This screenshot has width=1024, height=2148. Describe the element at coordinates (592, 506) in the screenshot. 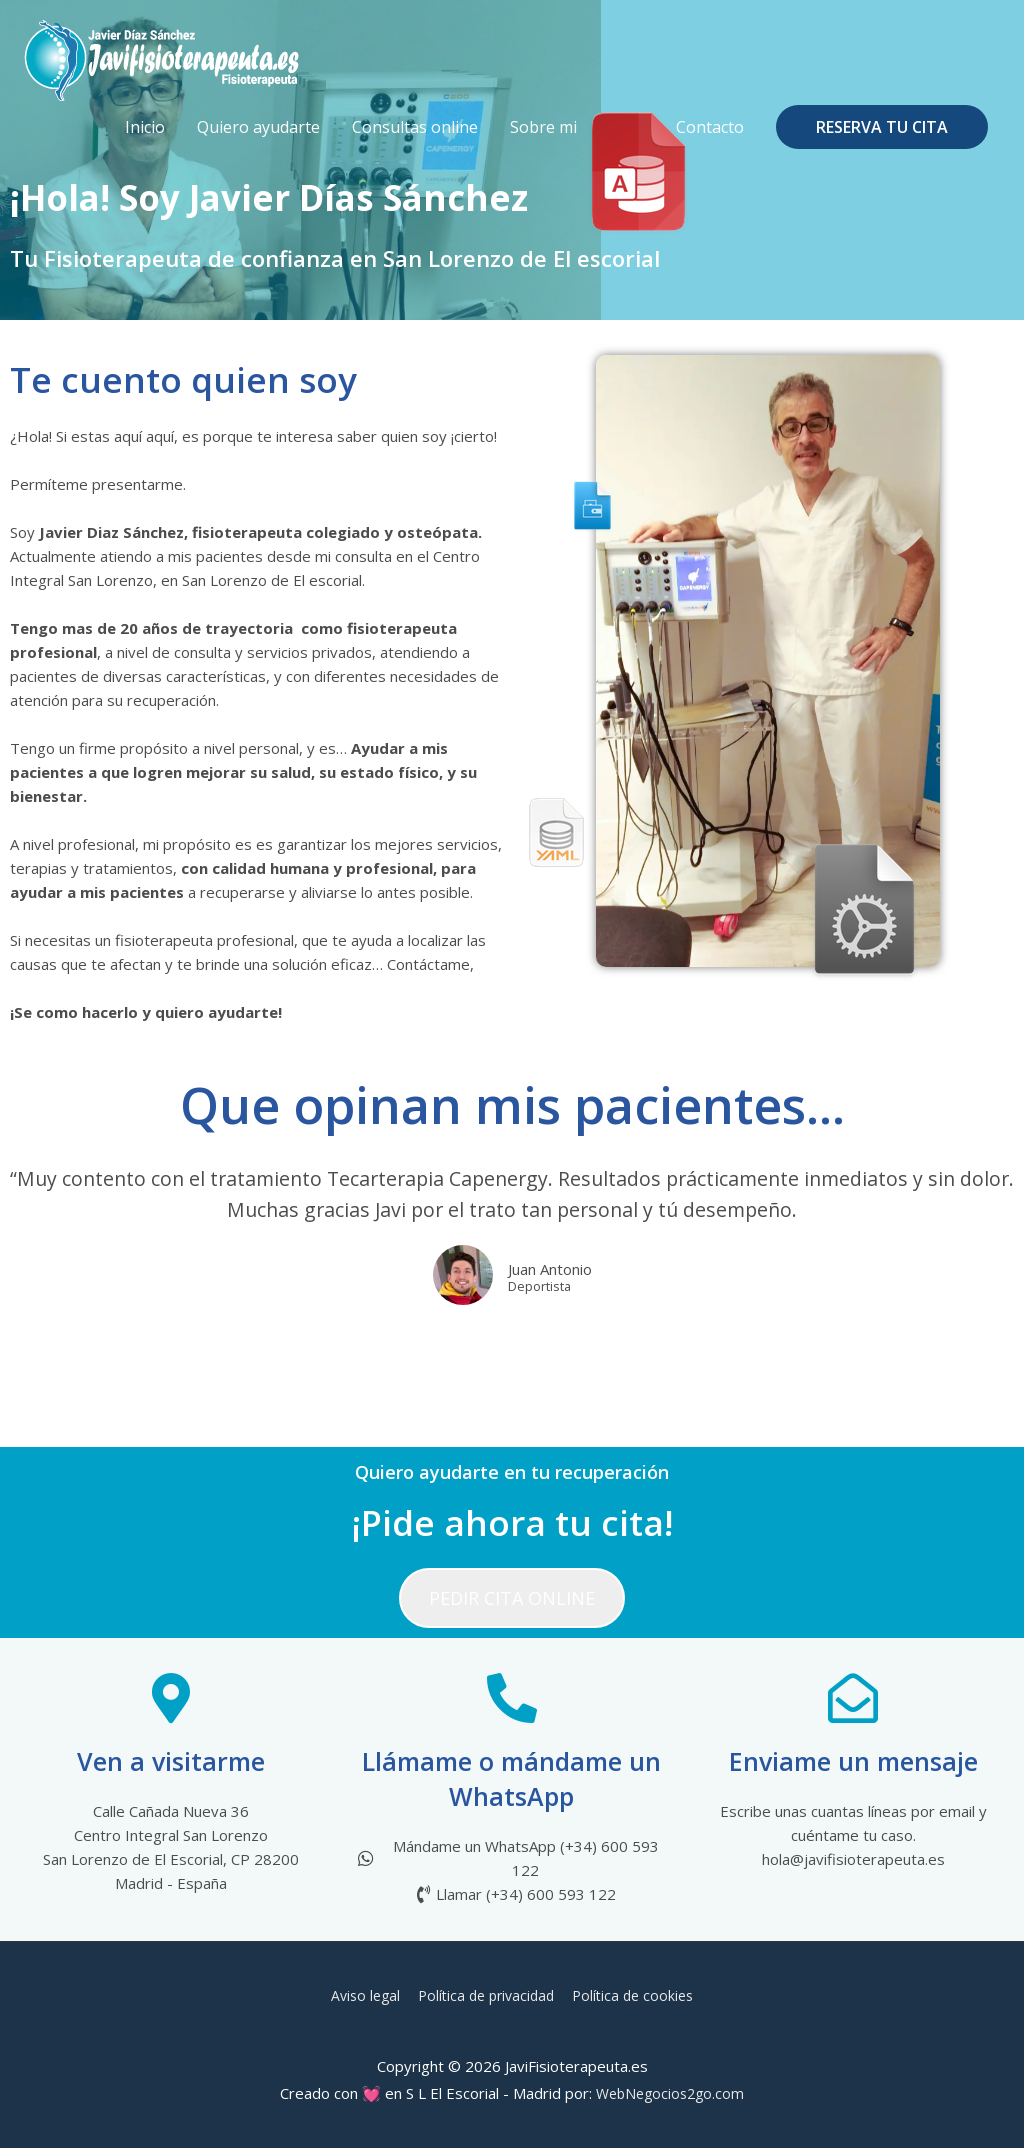

I see `apple wallet pass file` at that location.